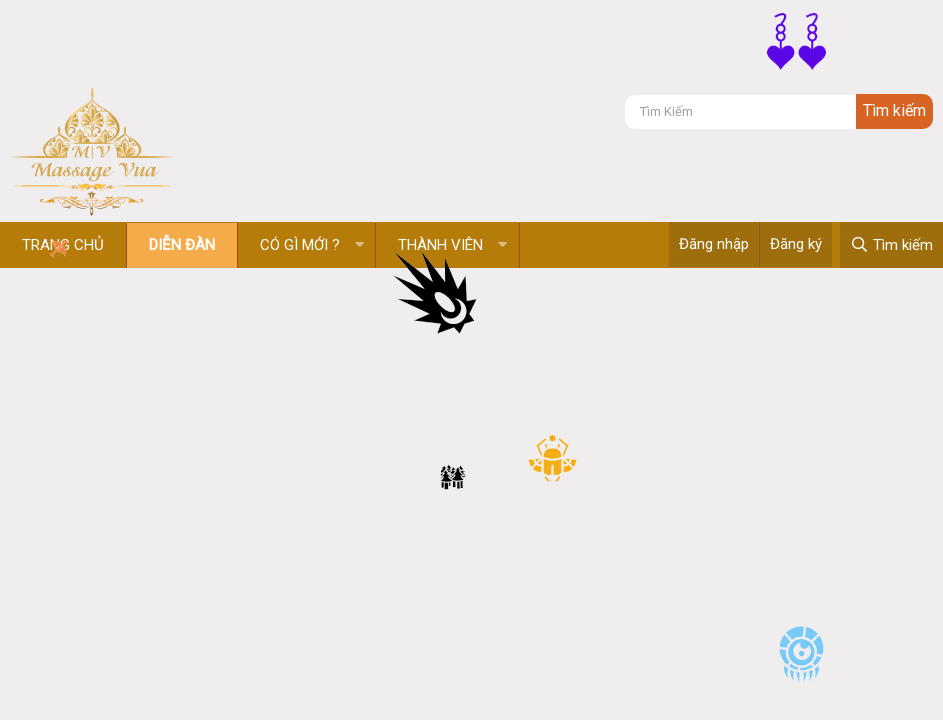  What do you see at coordinates (58, 249) in the screenshot?
I see `indicates a ranged weapon or archery skill` at bounding box center [58, 249].